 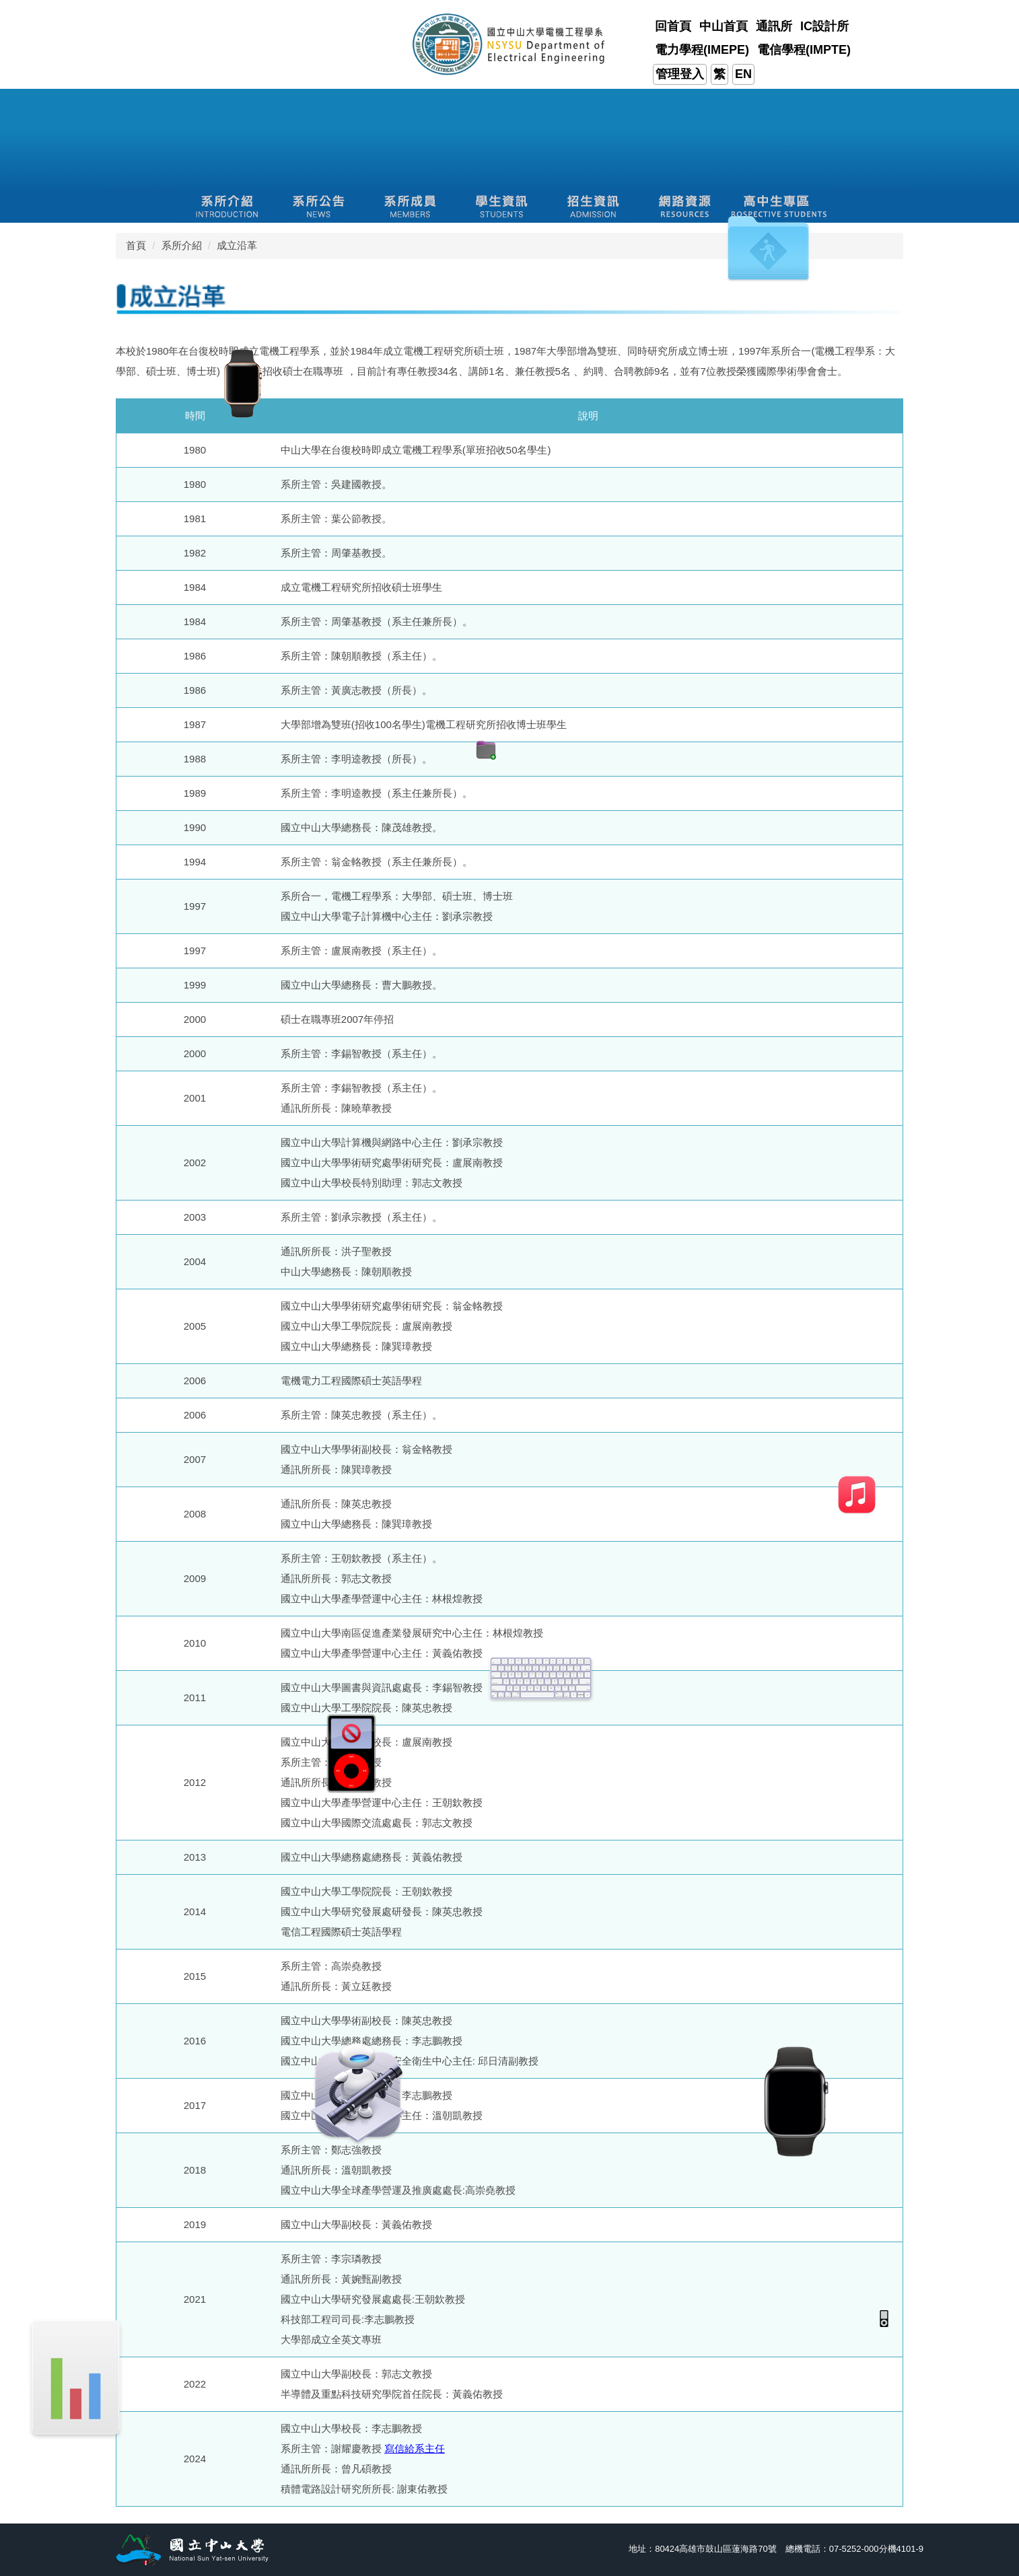 I want to click on open apple music app, so click(x=857, y=1495).